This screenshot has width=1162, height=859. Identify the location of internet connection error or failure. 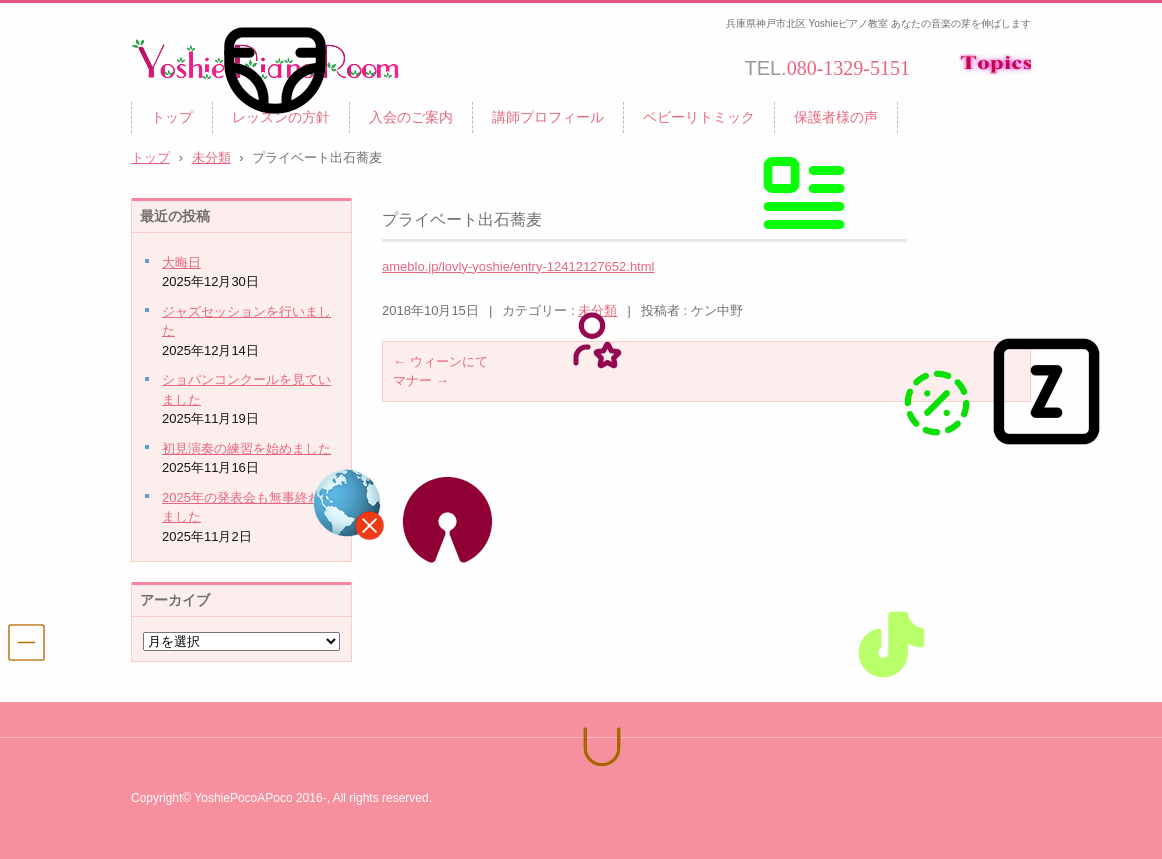
(347, 503).